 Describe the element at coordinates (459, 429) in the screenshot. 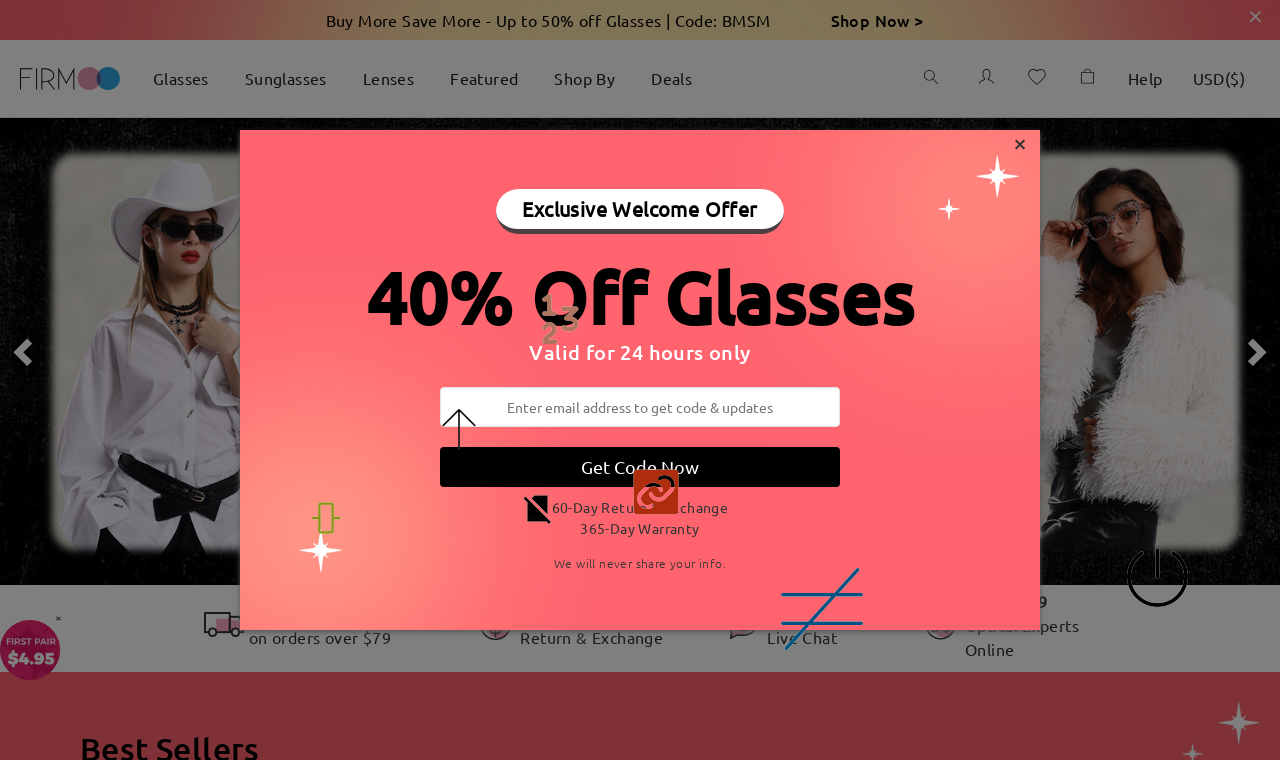

I see `scroll to top of page` at that location.